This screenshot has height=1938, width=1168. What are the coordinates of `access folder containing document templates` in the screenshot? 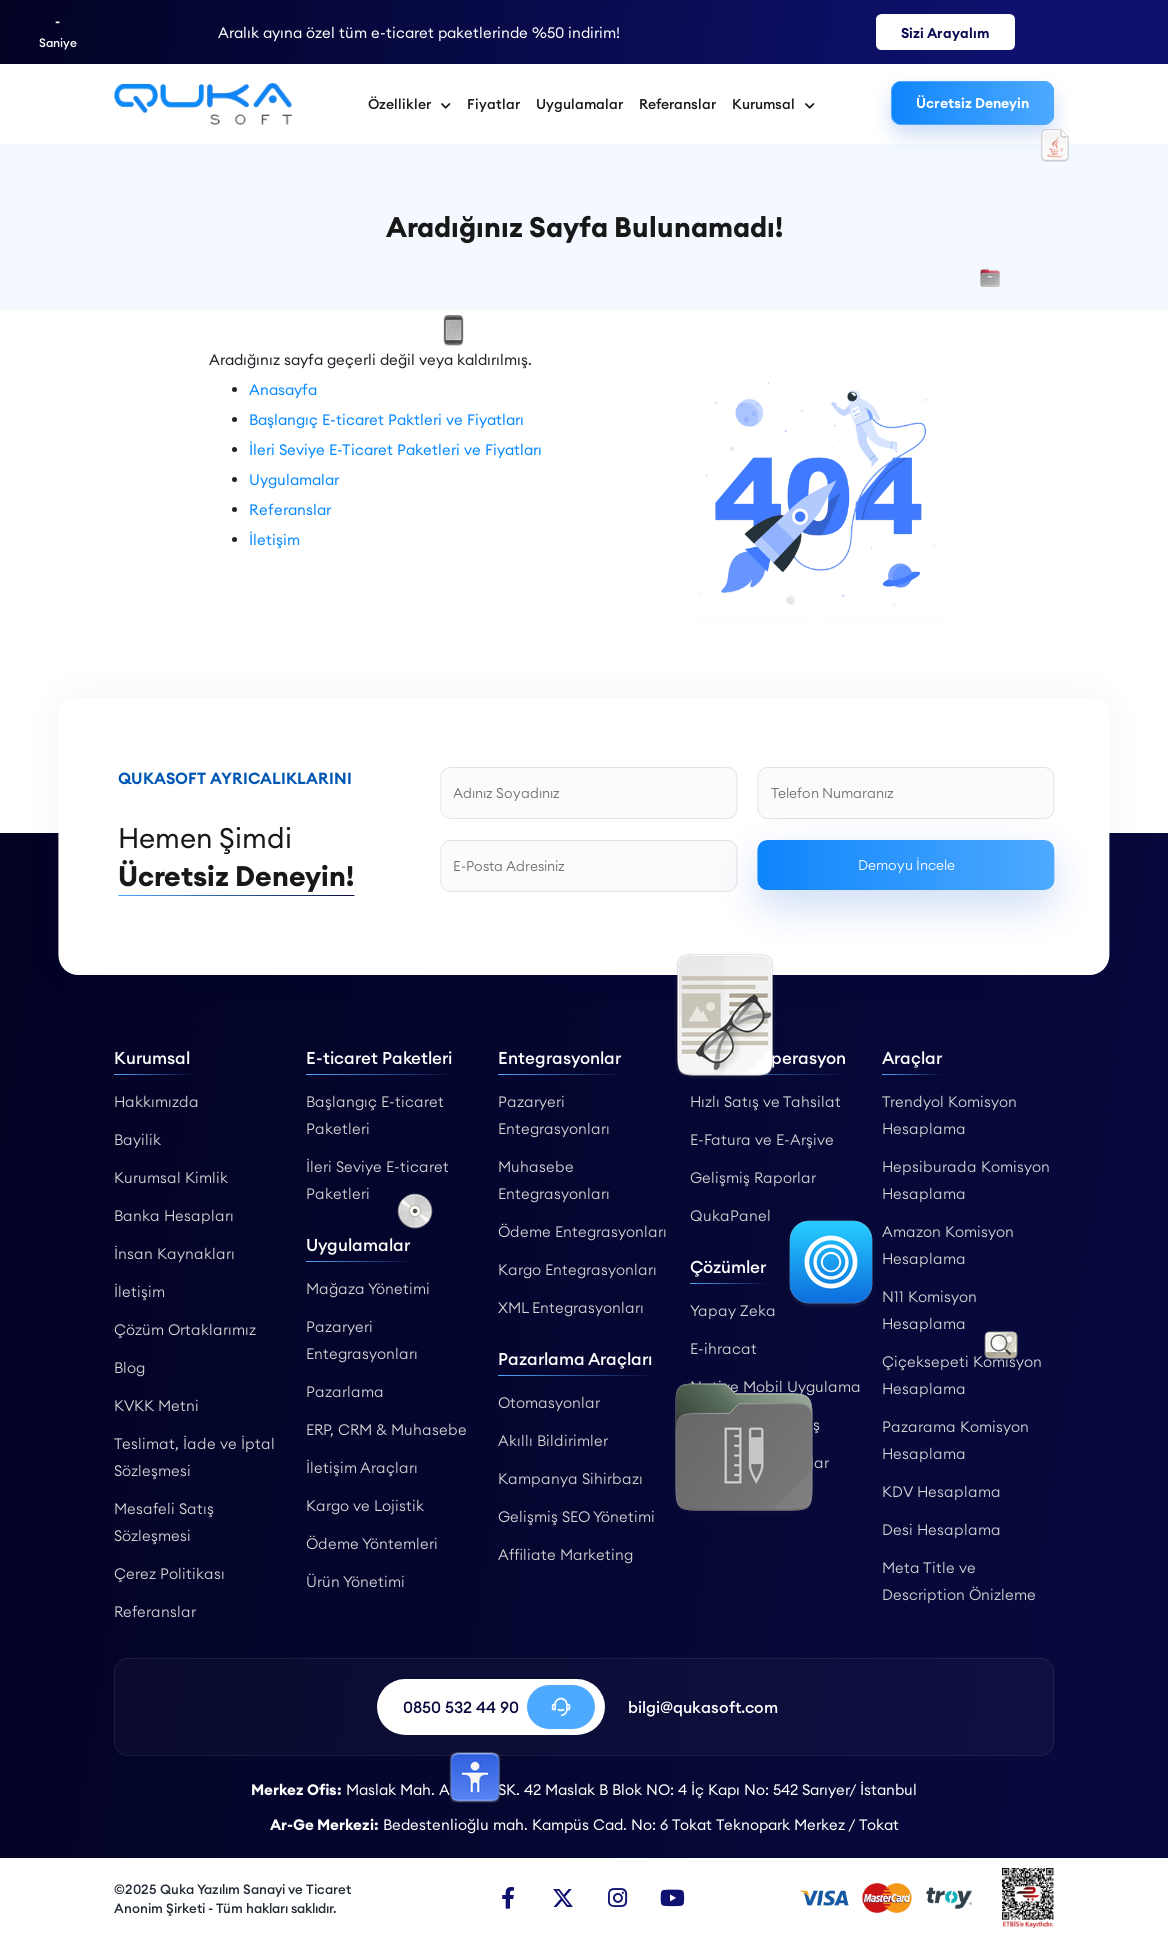 It's located at (744, 1447).